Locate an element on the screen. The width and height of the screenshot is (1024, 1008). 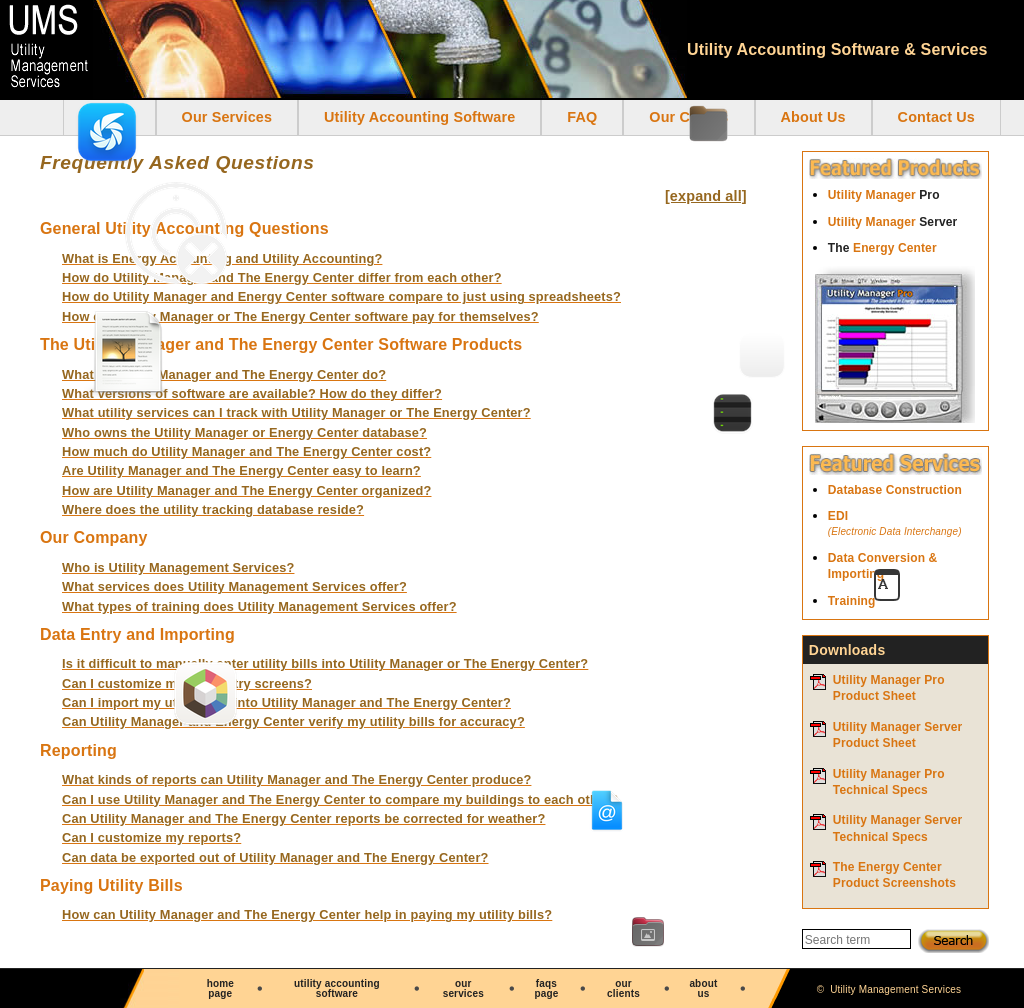
address book or contacts file is located at coordinates (607, 811).